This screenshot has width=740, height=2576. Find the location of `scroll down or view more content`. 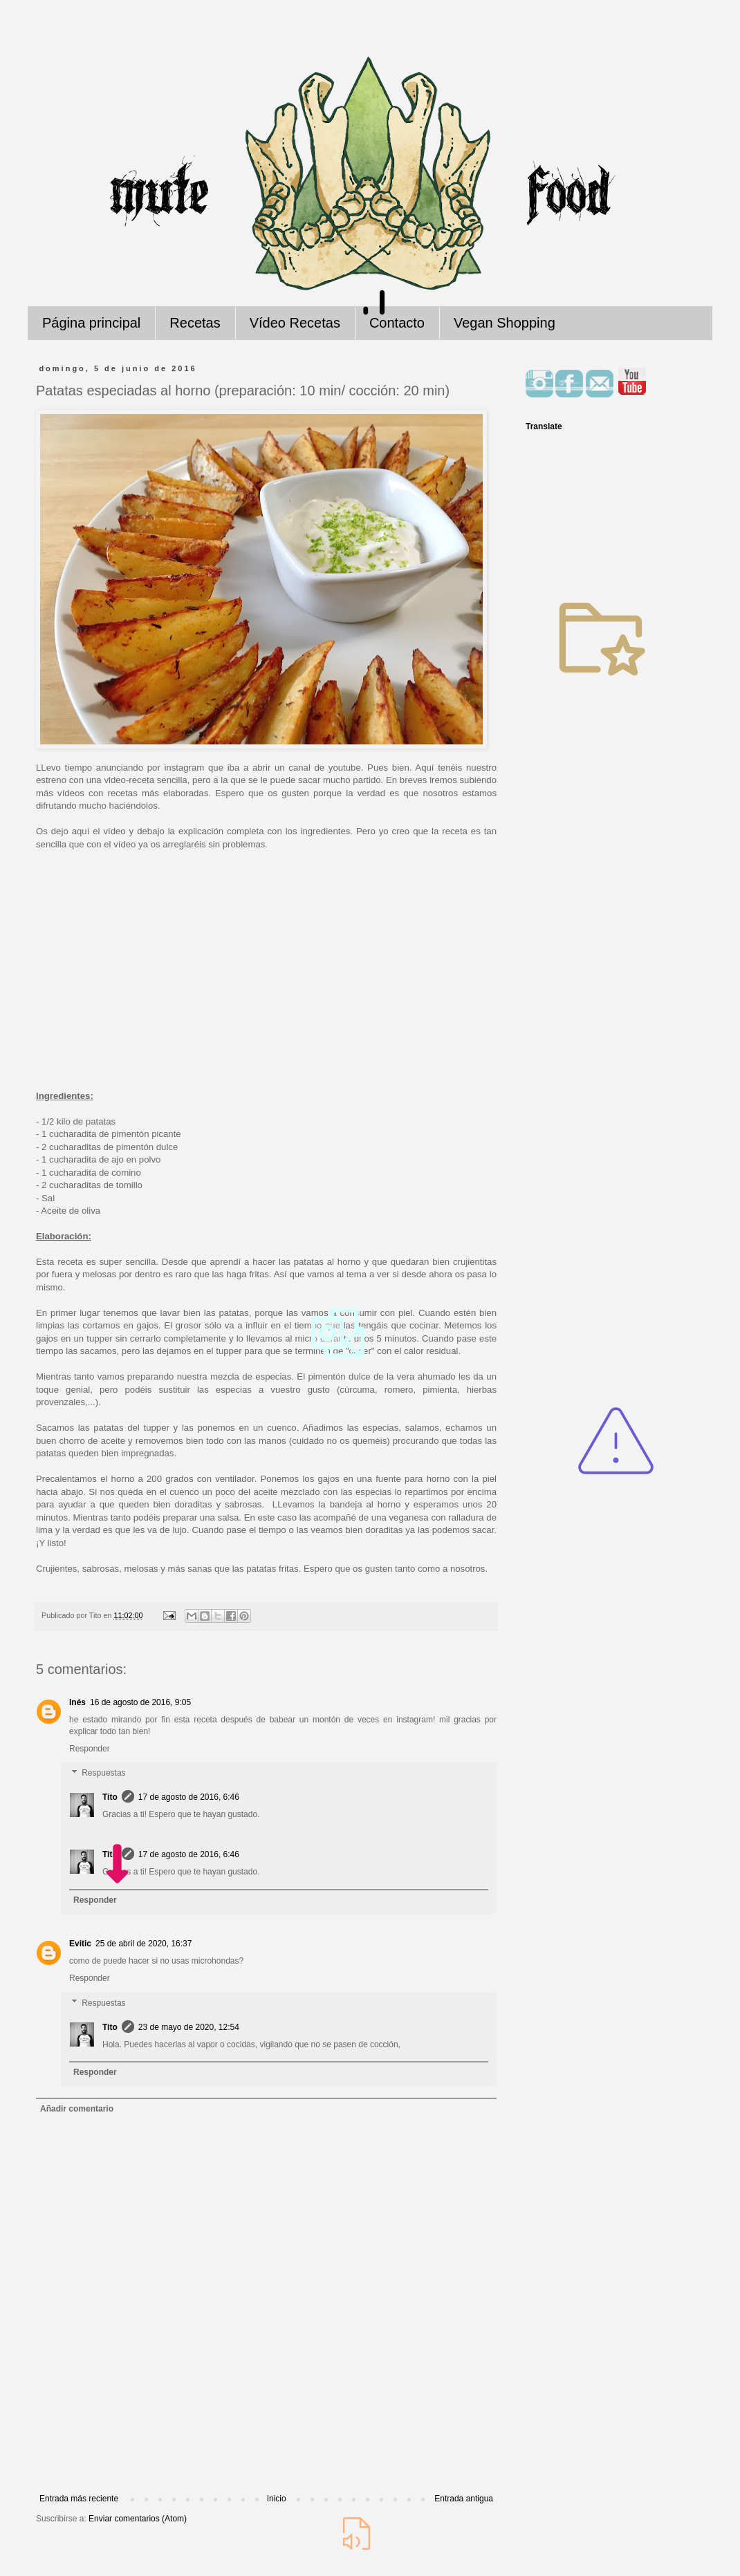

scroll down or view more content is located at coordinates (117, 1863).